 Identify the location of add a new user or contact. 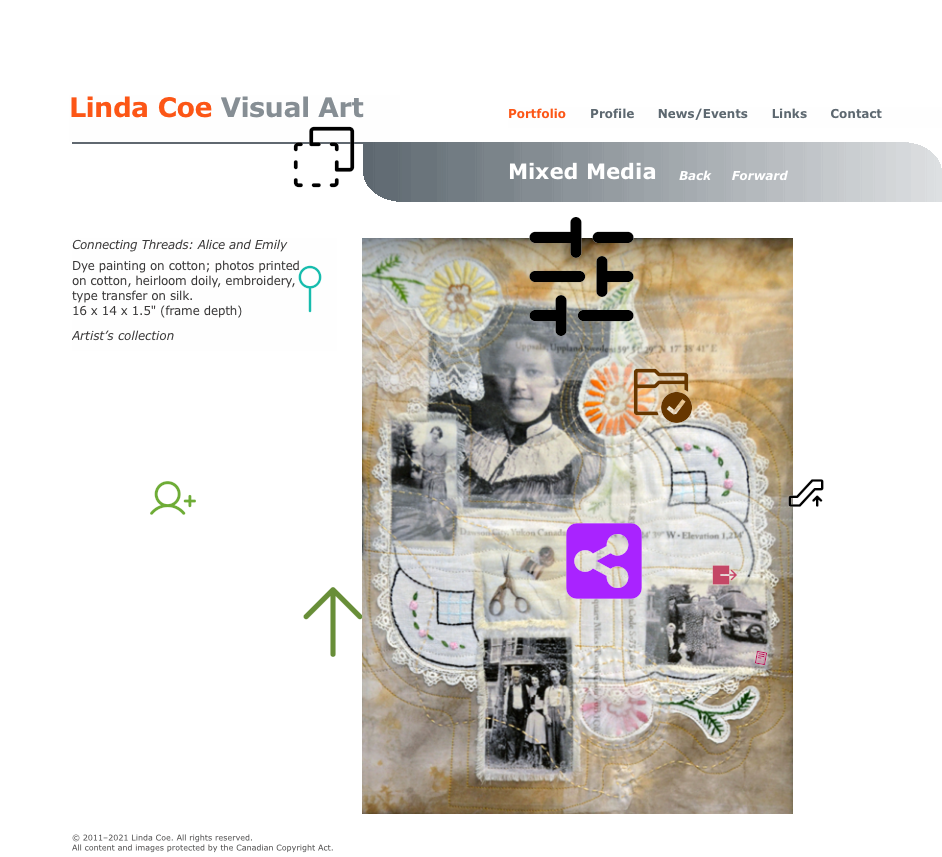
(171, 499).